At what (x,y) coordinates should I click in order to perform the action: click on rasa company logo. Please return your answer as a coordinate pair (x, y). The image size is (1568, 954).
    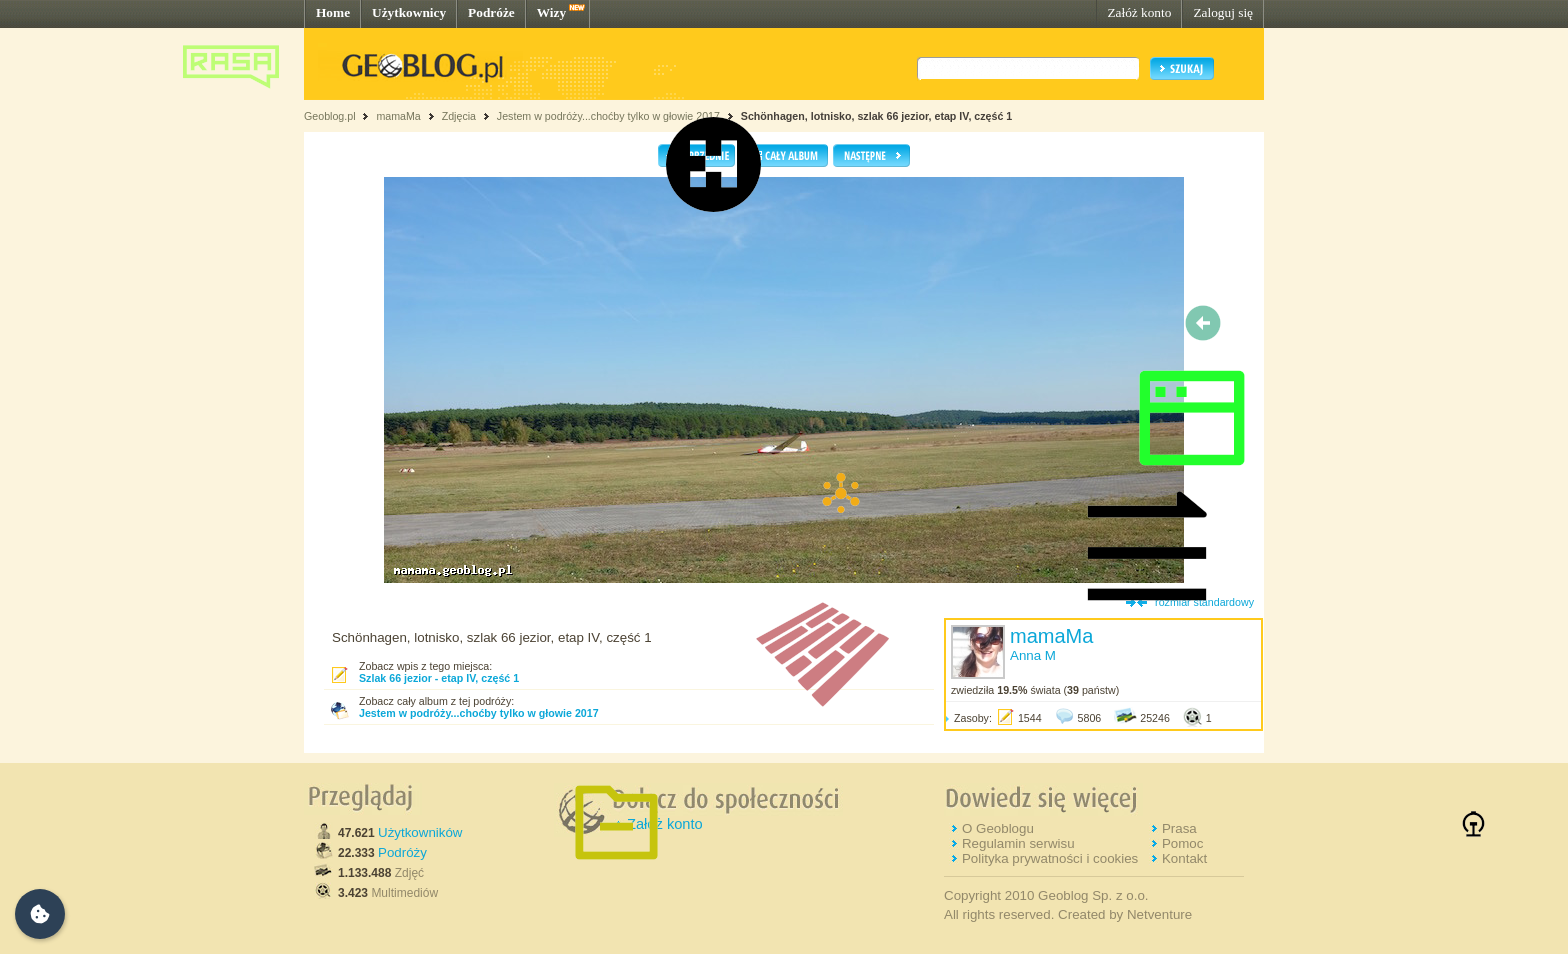
    Looking at the image, I should click on (231, 67).